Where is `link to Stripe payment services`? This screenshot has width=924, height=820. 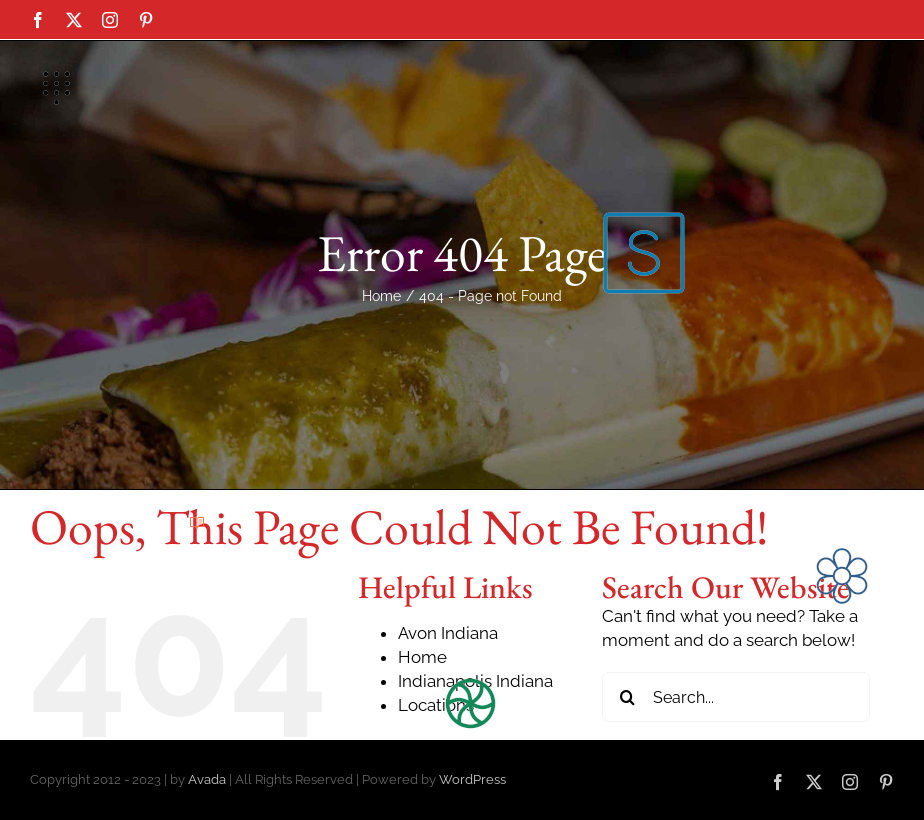 link to Stripe payment services is located at coordinates (644, 253).